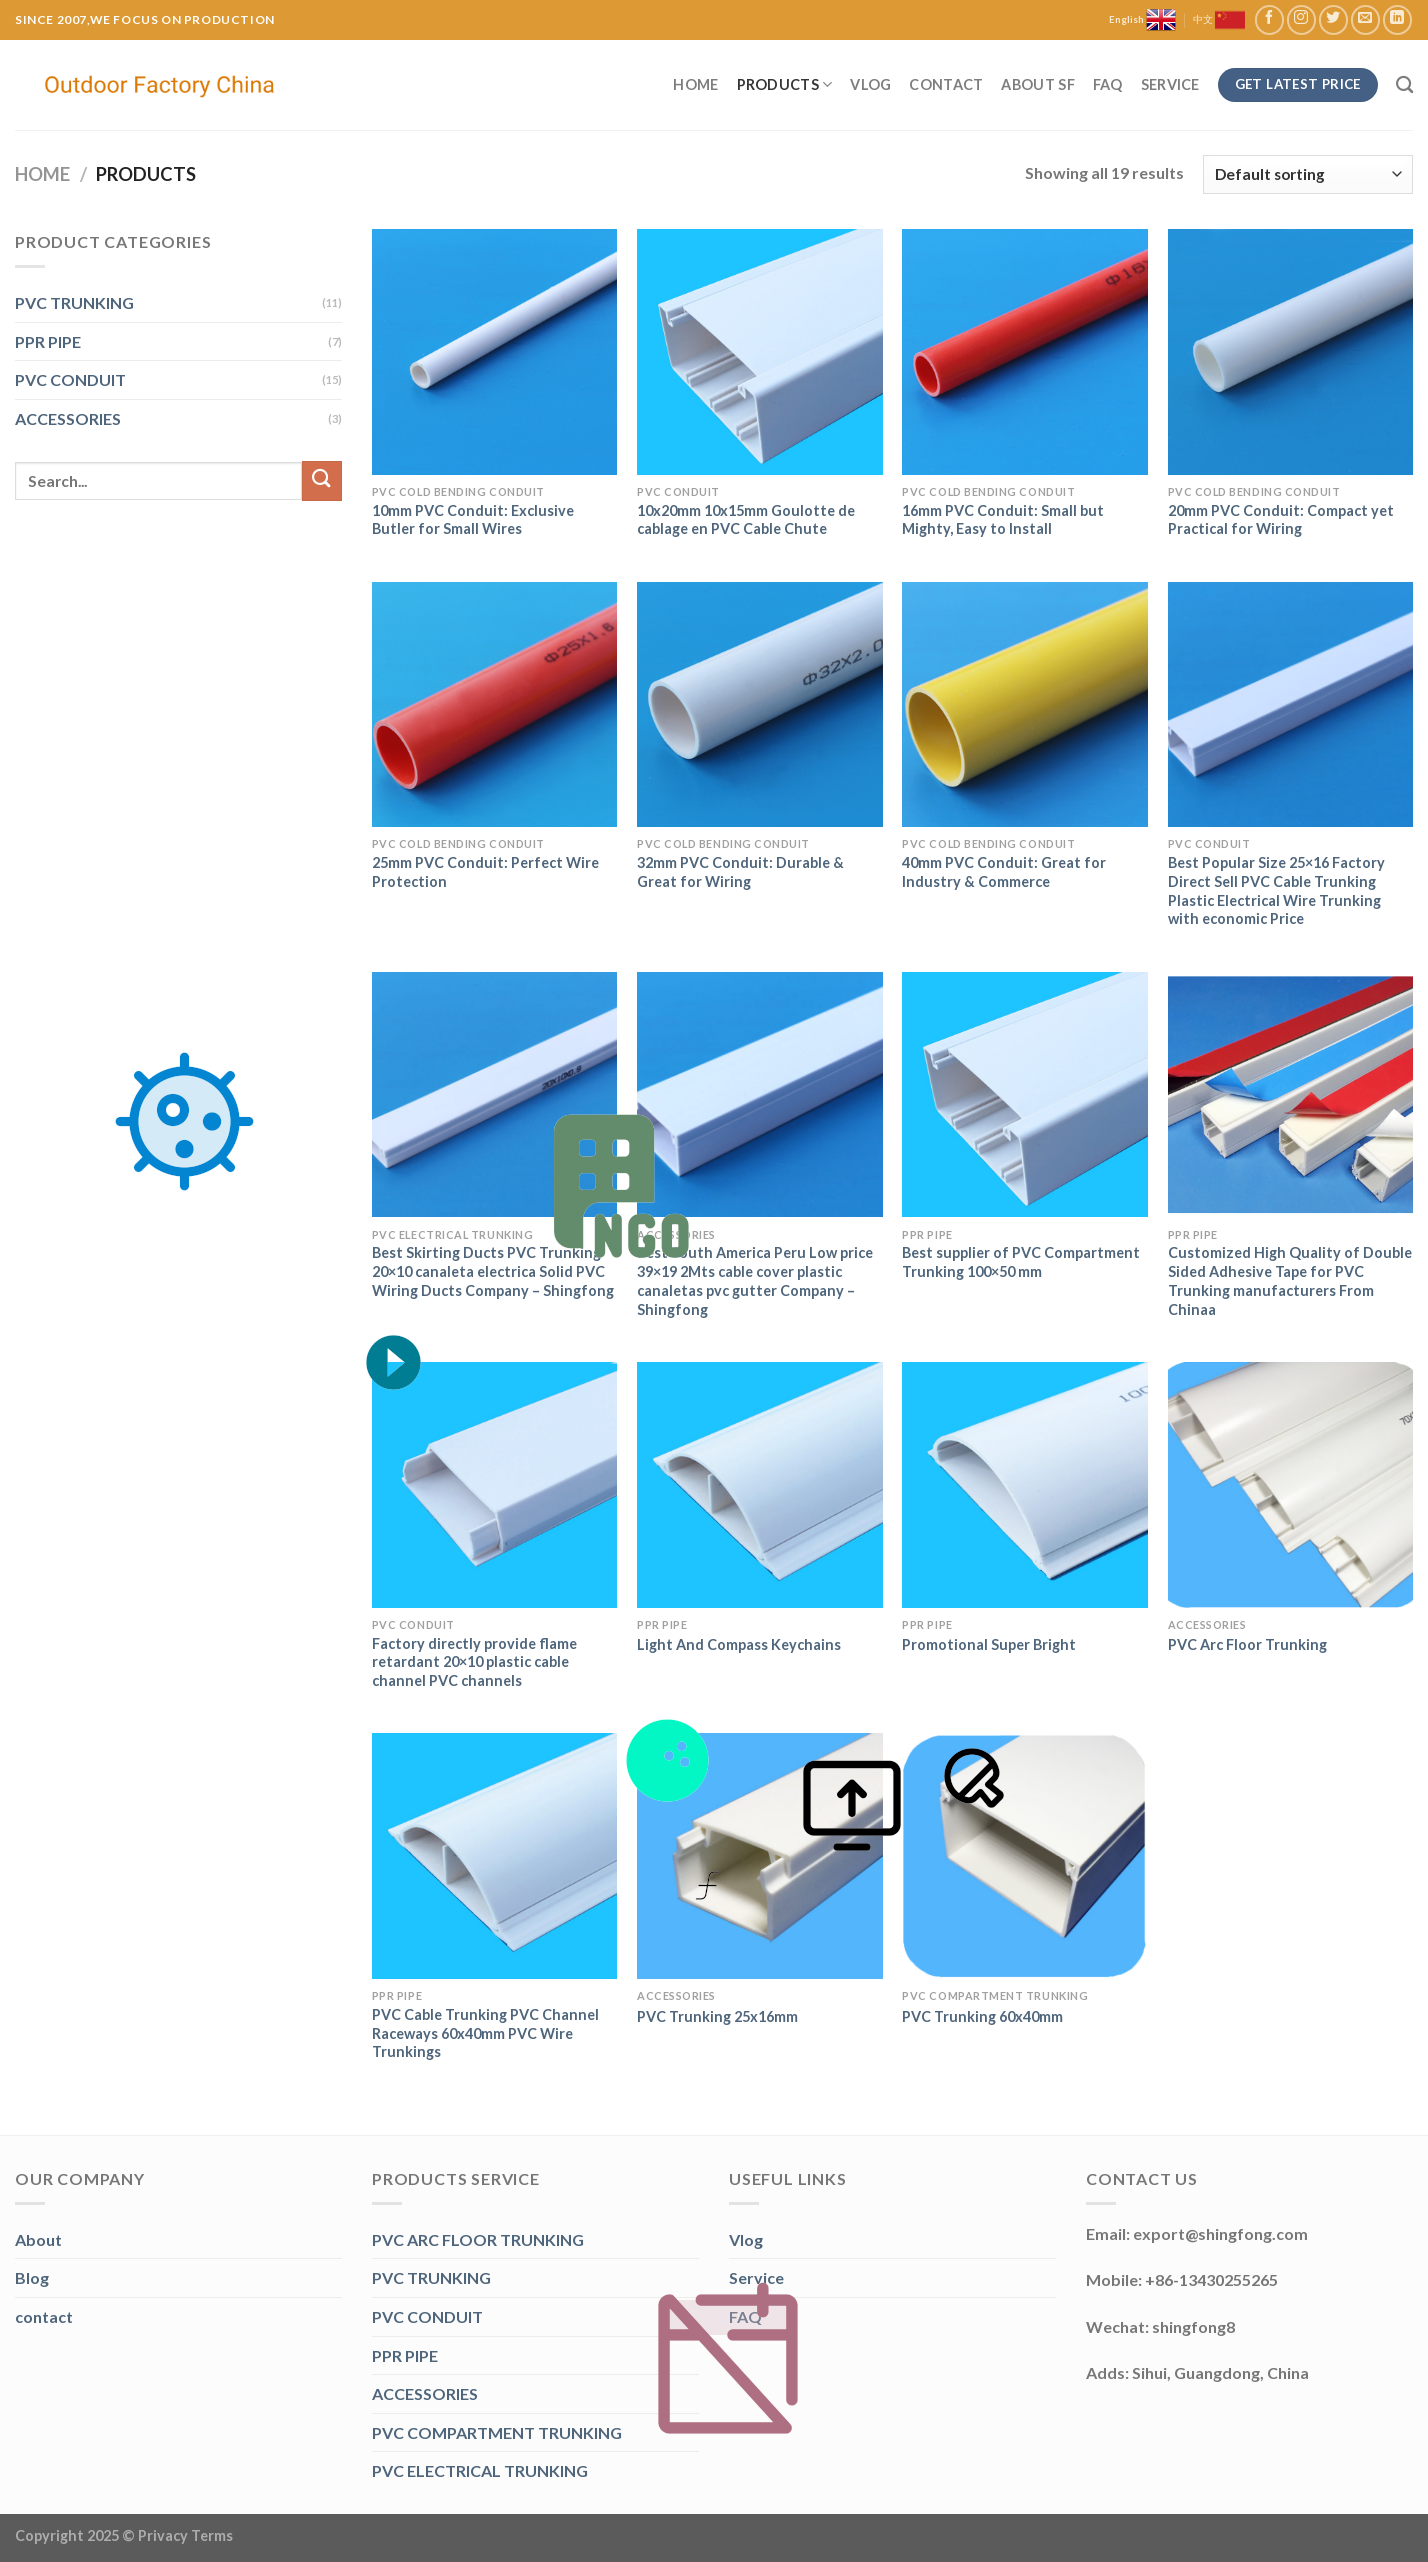 The height and width of the screenshot is (2562, 1428). I want to click on access bowling or sports games, so click(667, 1760).